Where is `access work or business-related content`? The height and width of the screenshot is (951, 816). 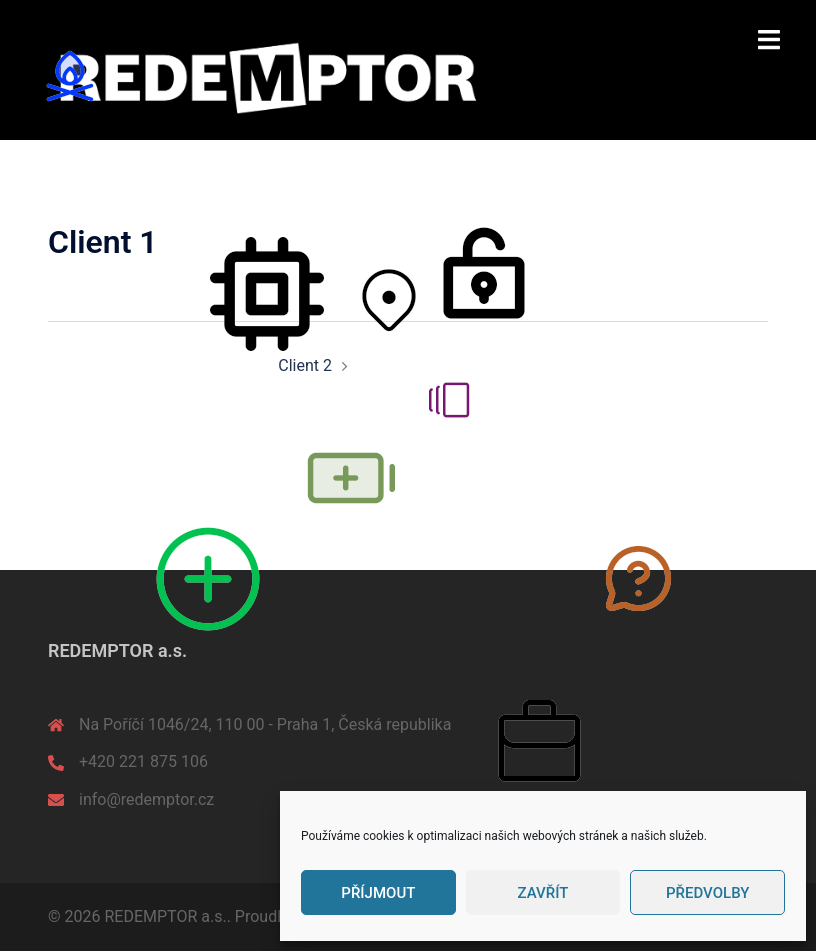 access work or business-related content is located at coordinates (539, 744).